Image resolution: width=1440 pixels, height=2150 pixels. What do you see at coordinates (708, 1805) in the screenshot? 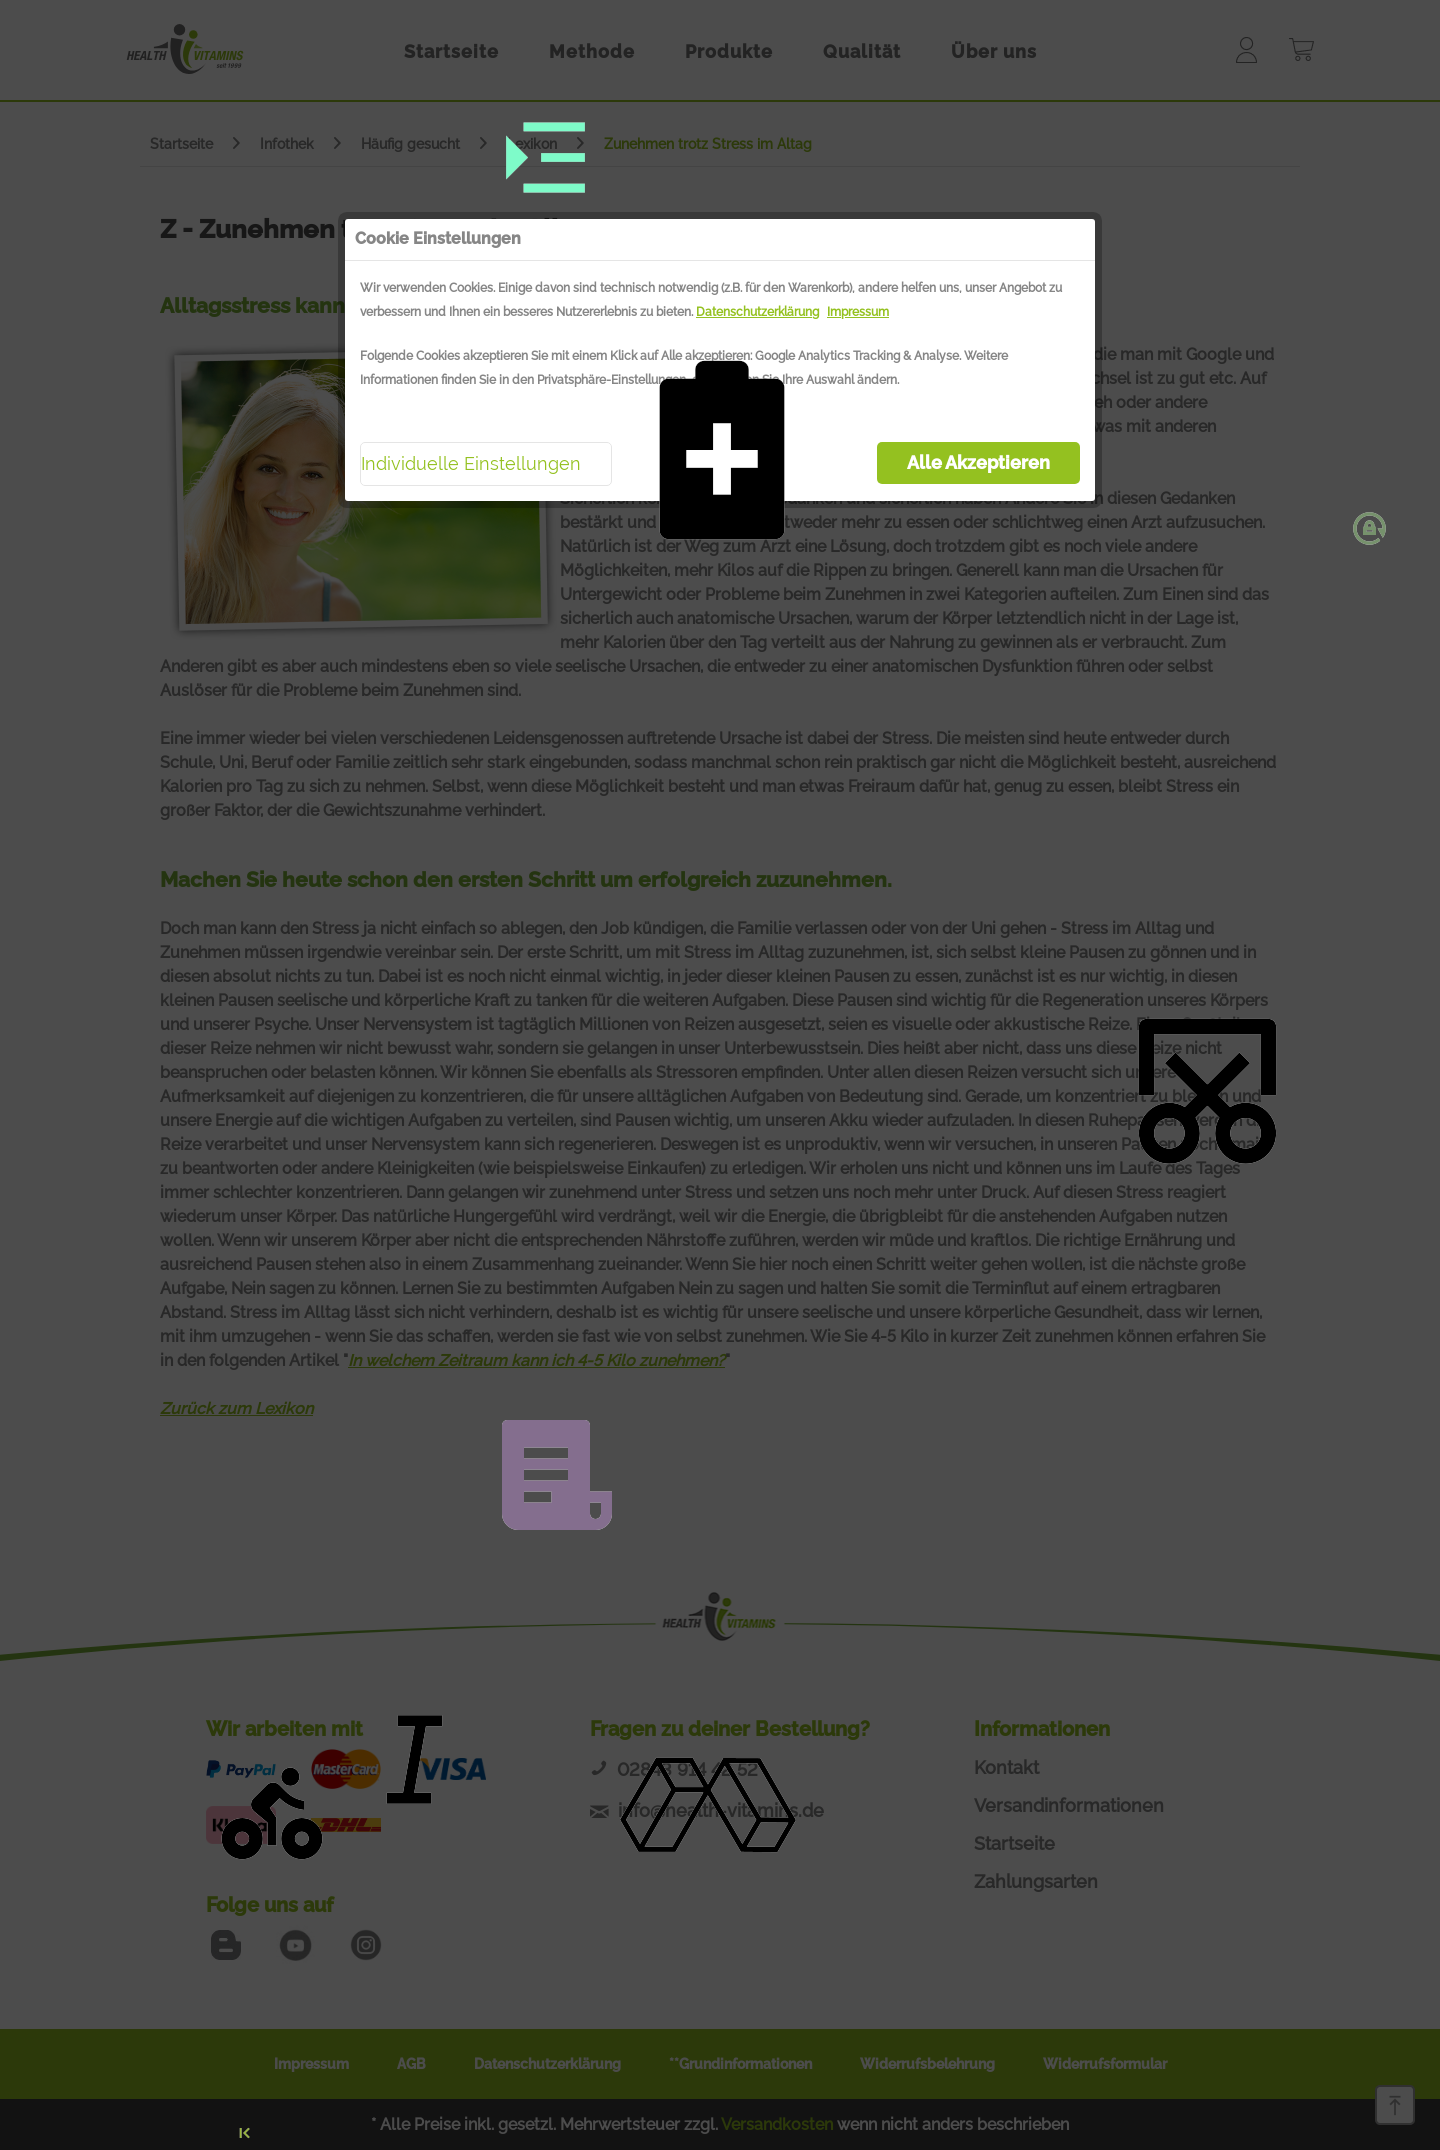
I see `Modal cloud platform logo` at bounding box center [708, 1805].